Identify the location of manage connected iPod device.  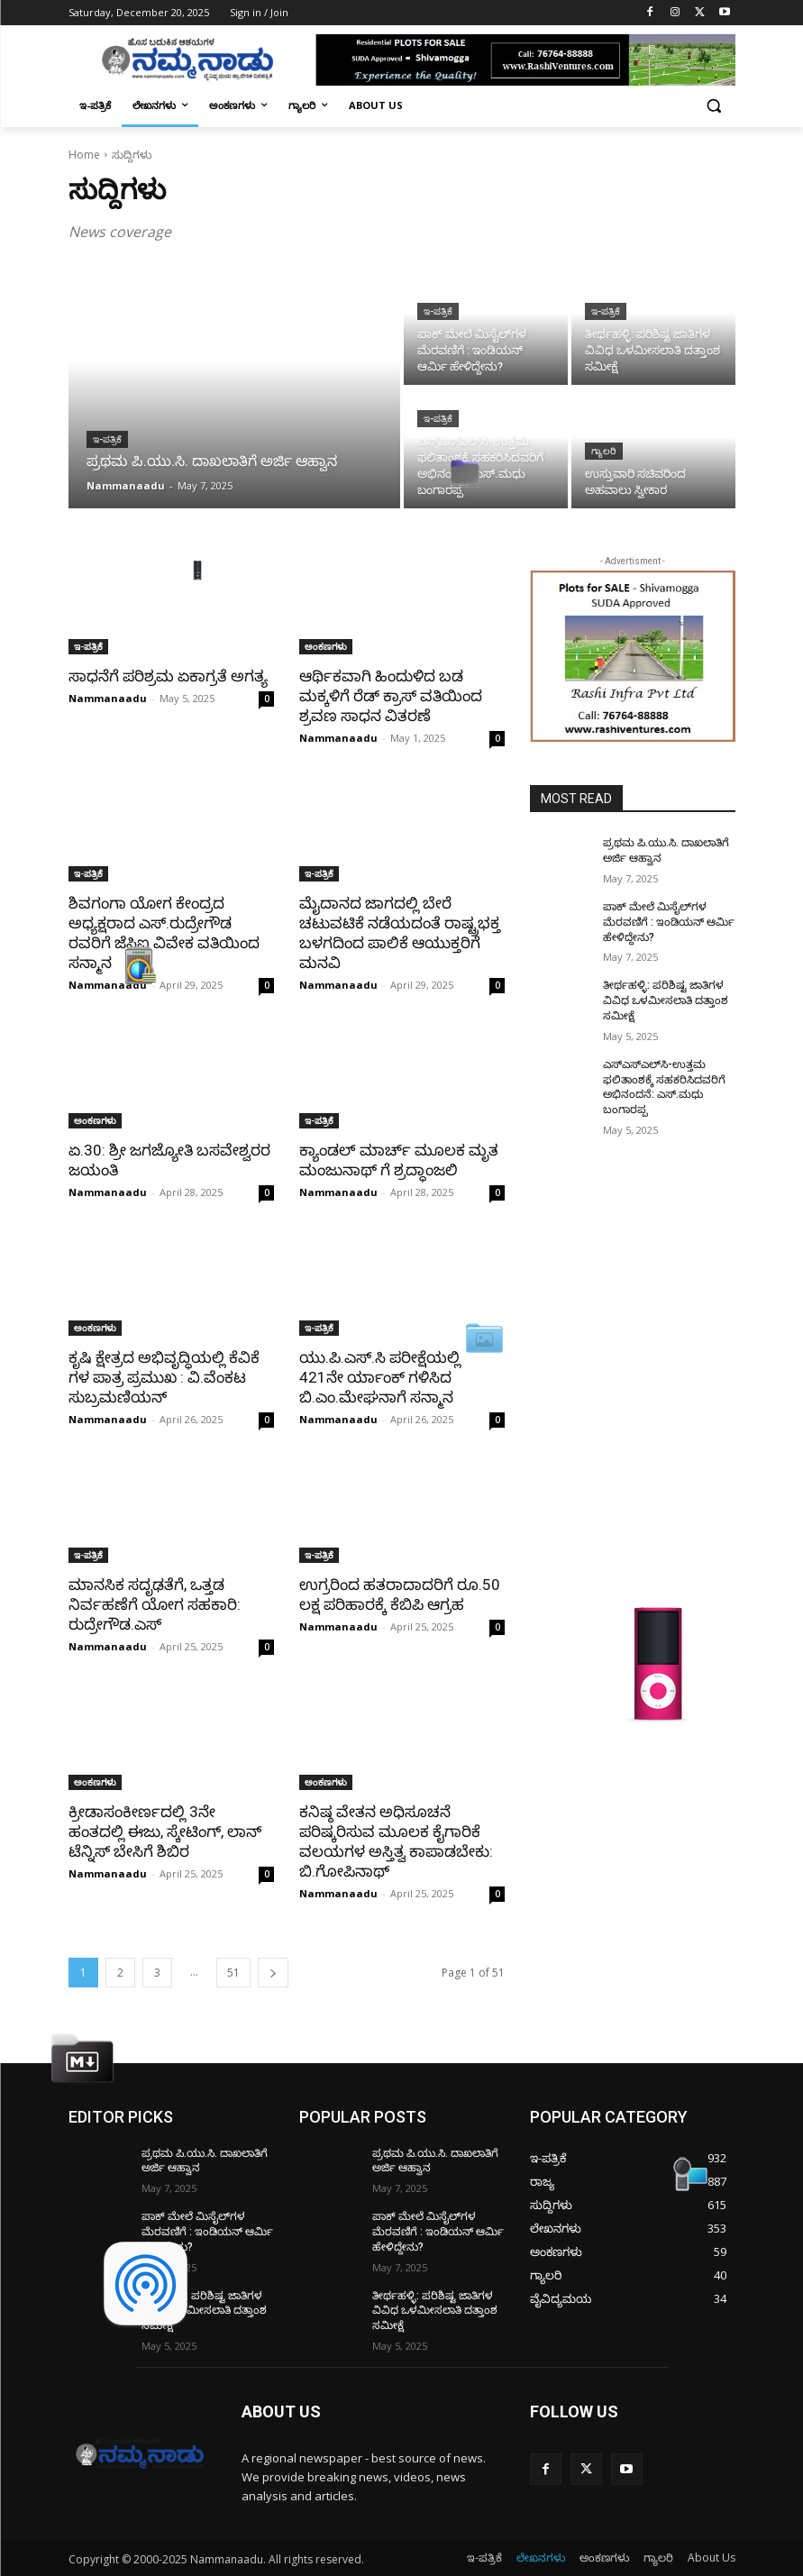
(197, 571).